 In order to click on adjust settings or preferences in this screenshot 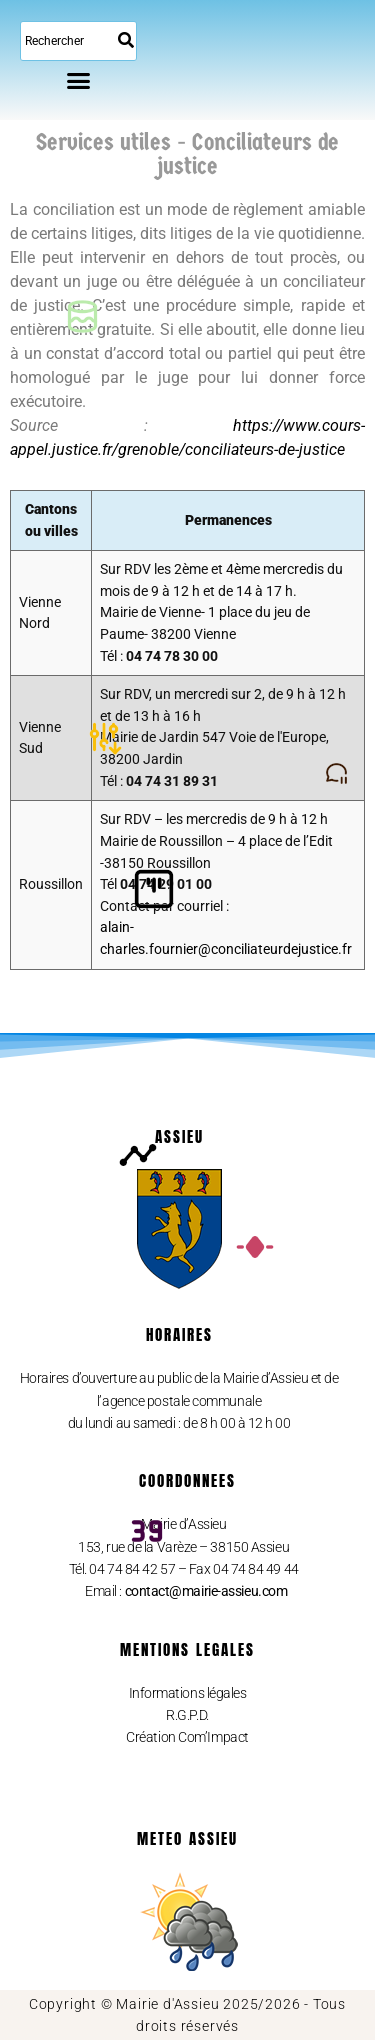, I will do `click(104, 737)`.